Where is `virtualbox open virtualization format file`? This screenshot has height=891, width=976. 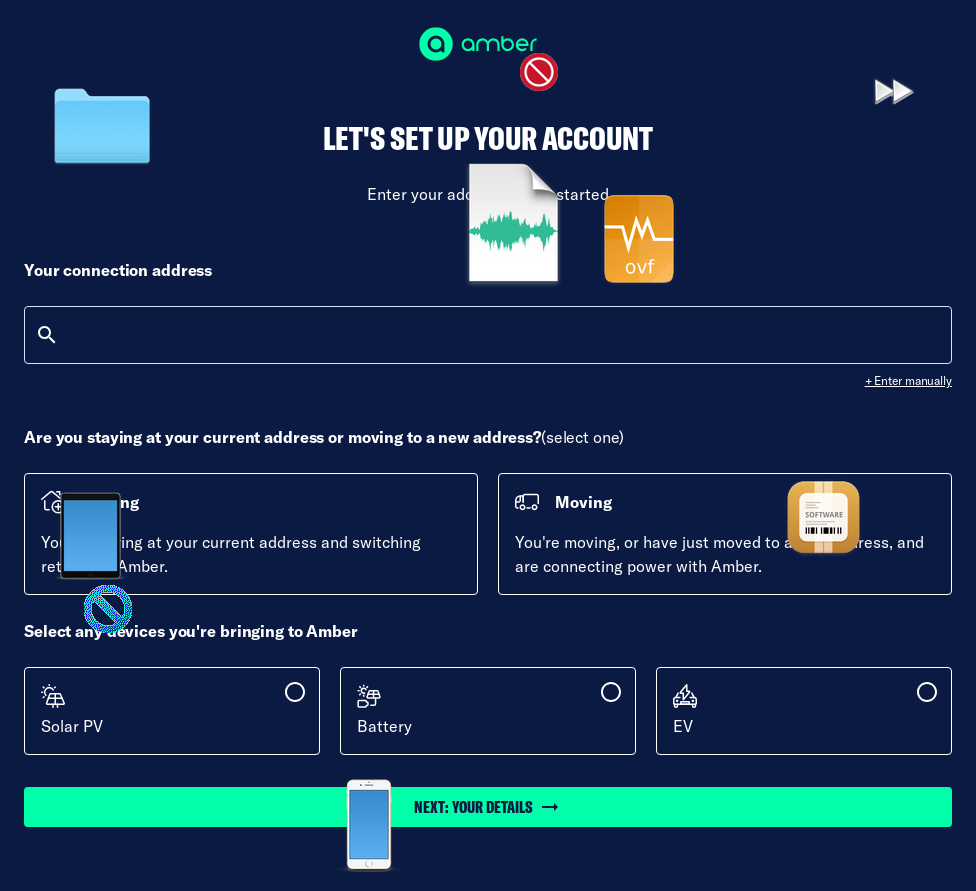
virtualbox open virtualization format file is located at coordinates (639, 239).